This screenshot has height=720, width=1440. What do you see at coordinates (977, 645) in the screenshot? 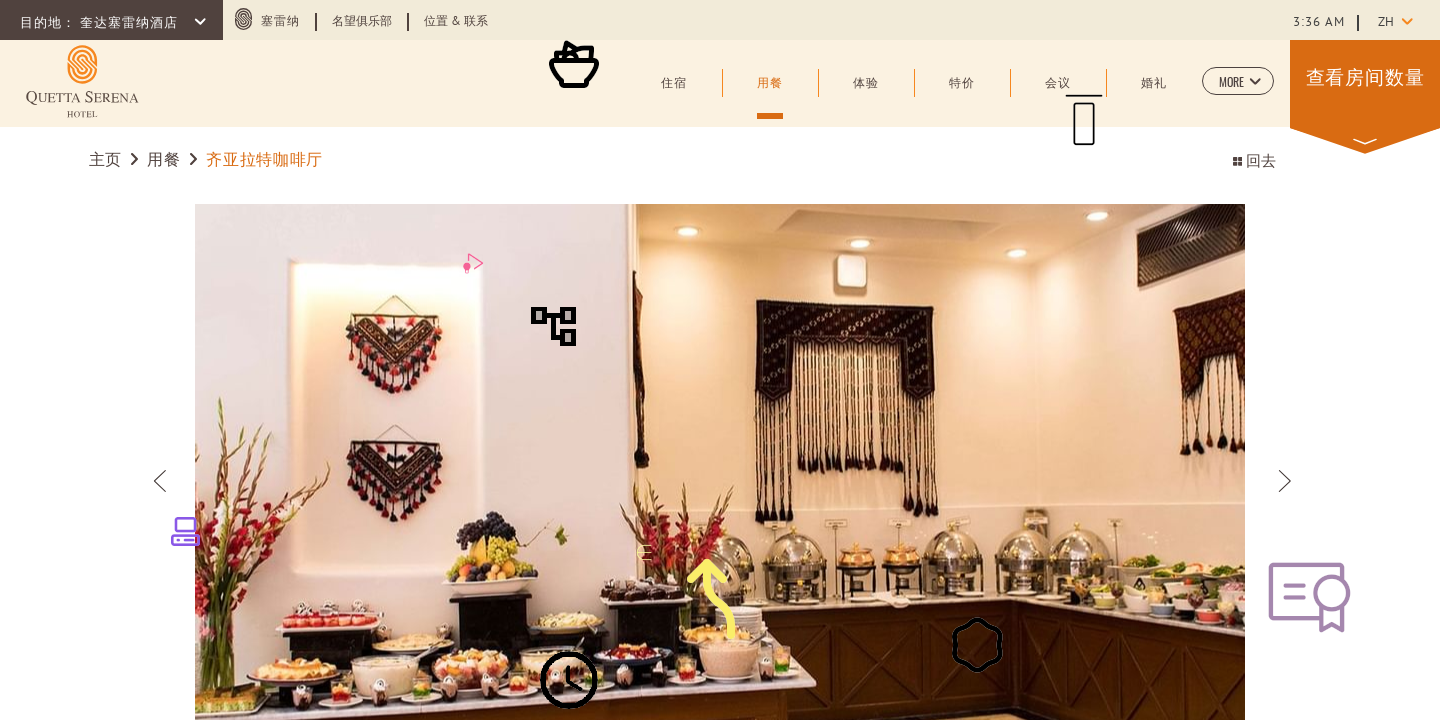
I see `link to Cake social media platform` at bounding box center [977, 645].